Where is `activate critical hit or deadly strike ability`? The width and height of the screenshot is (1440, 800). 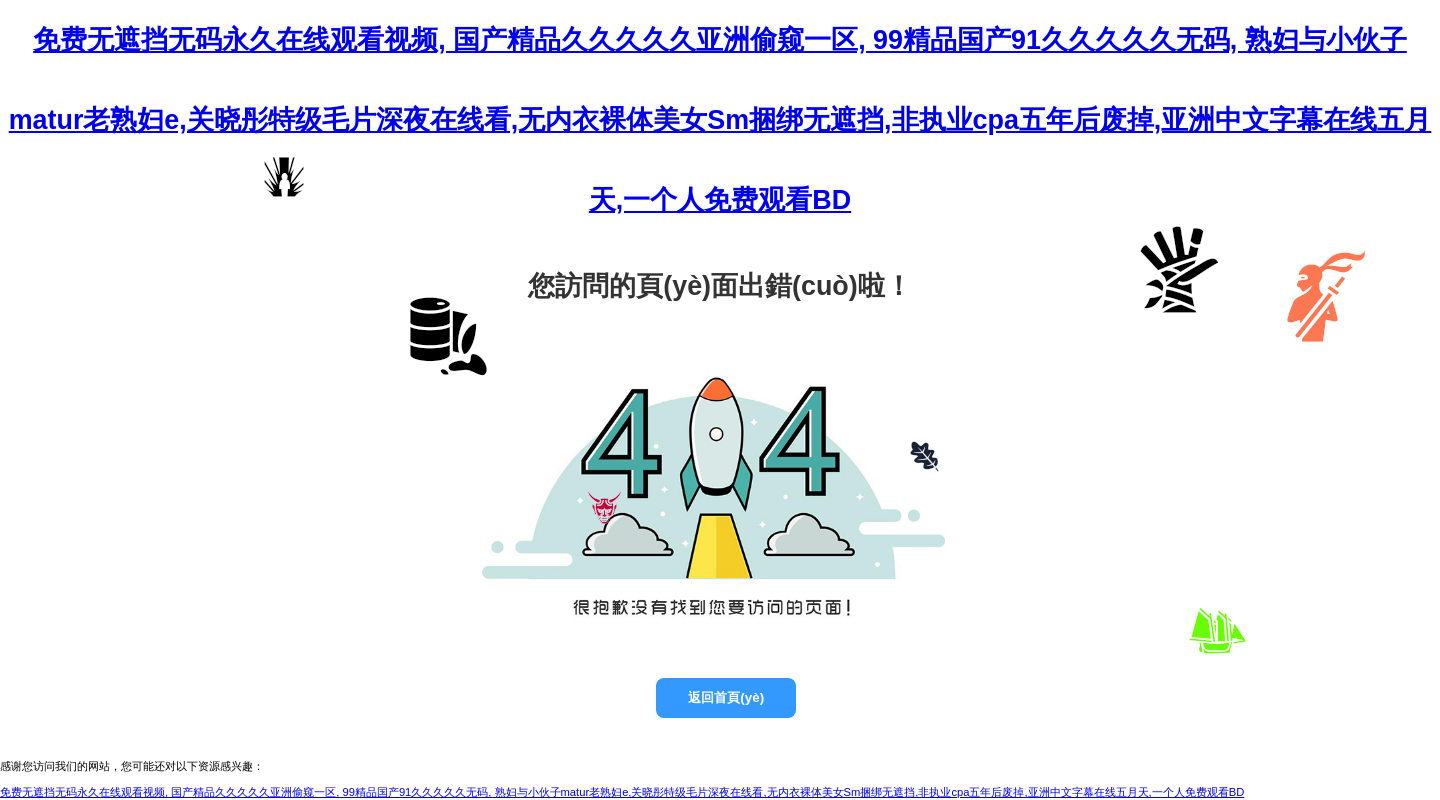
activate critical hit or deadly strike ability is located at coordinates (284, 177).